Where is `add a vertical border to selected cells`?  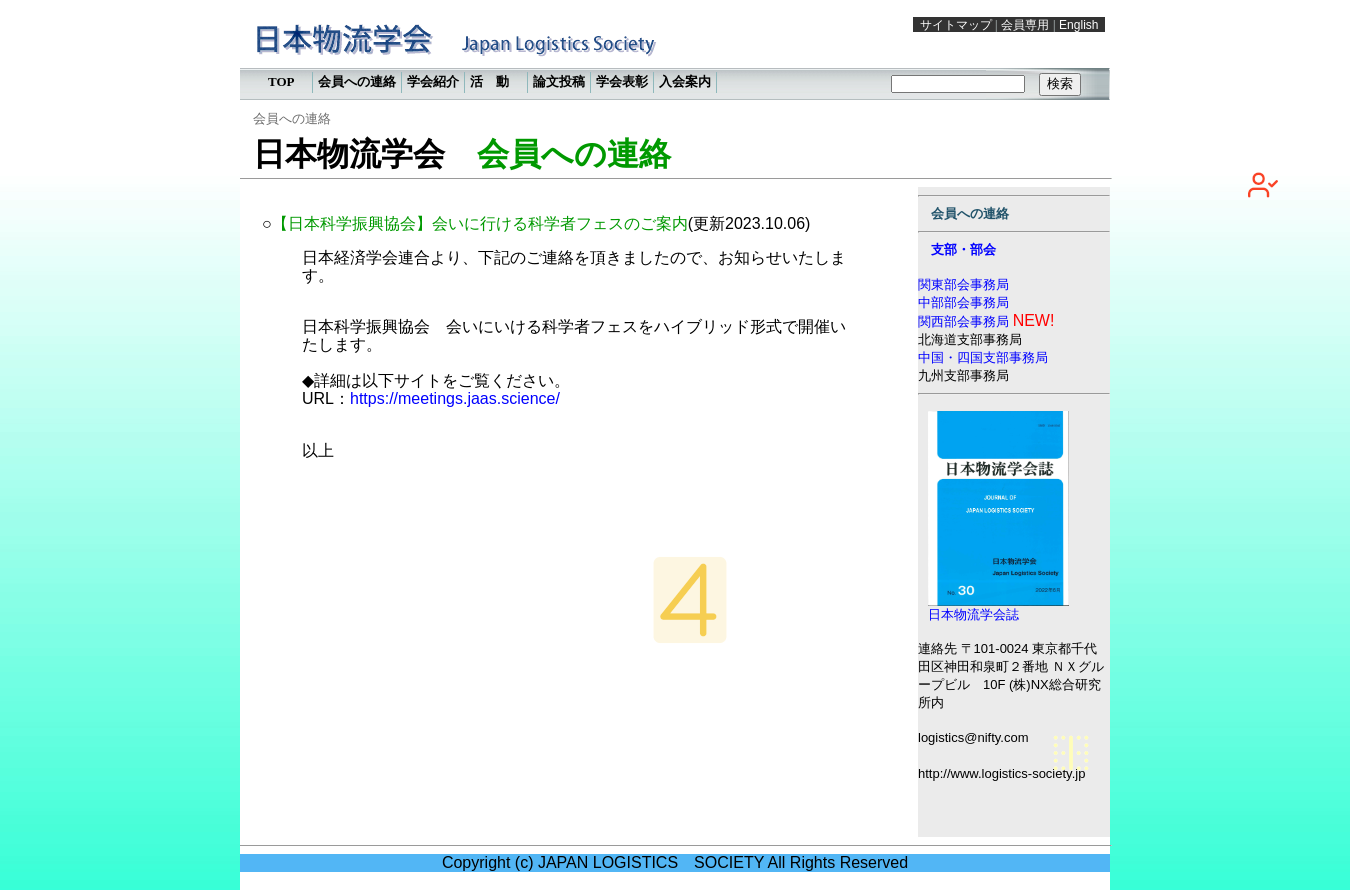
add a vertical border to selected cells is located at coordinates (1071, 753).